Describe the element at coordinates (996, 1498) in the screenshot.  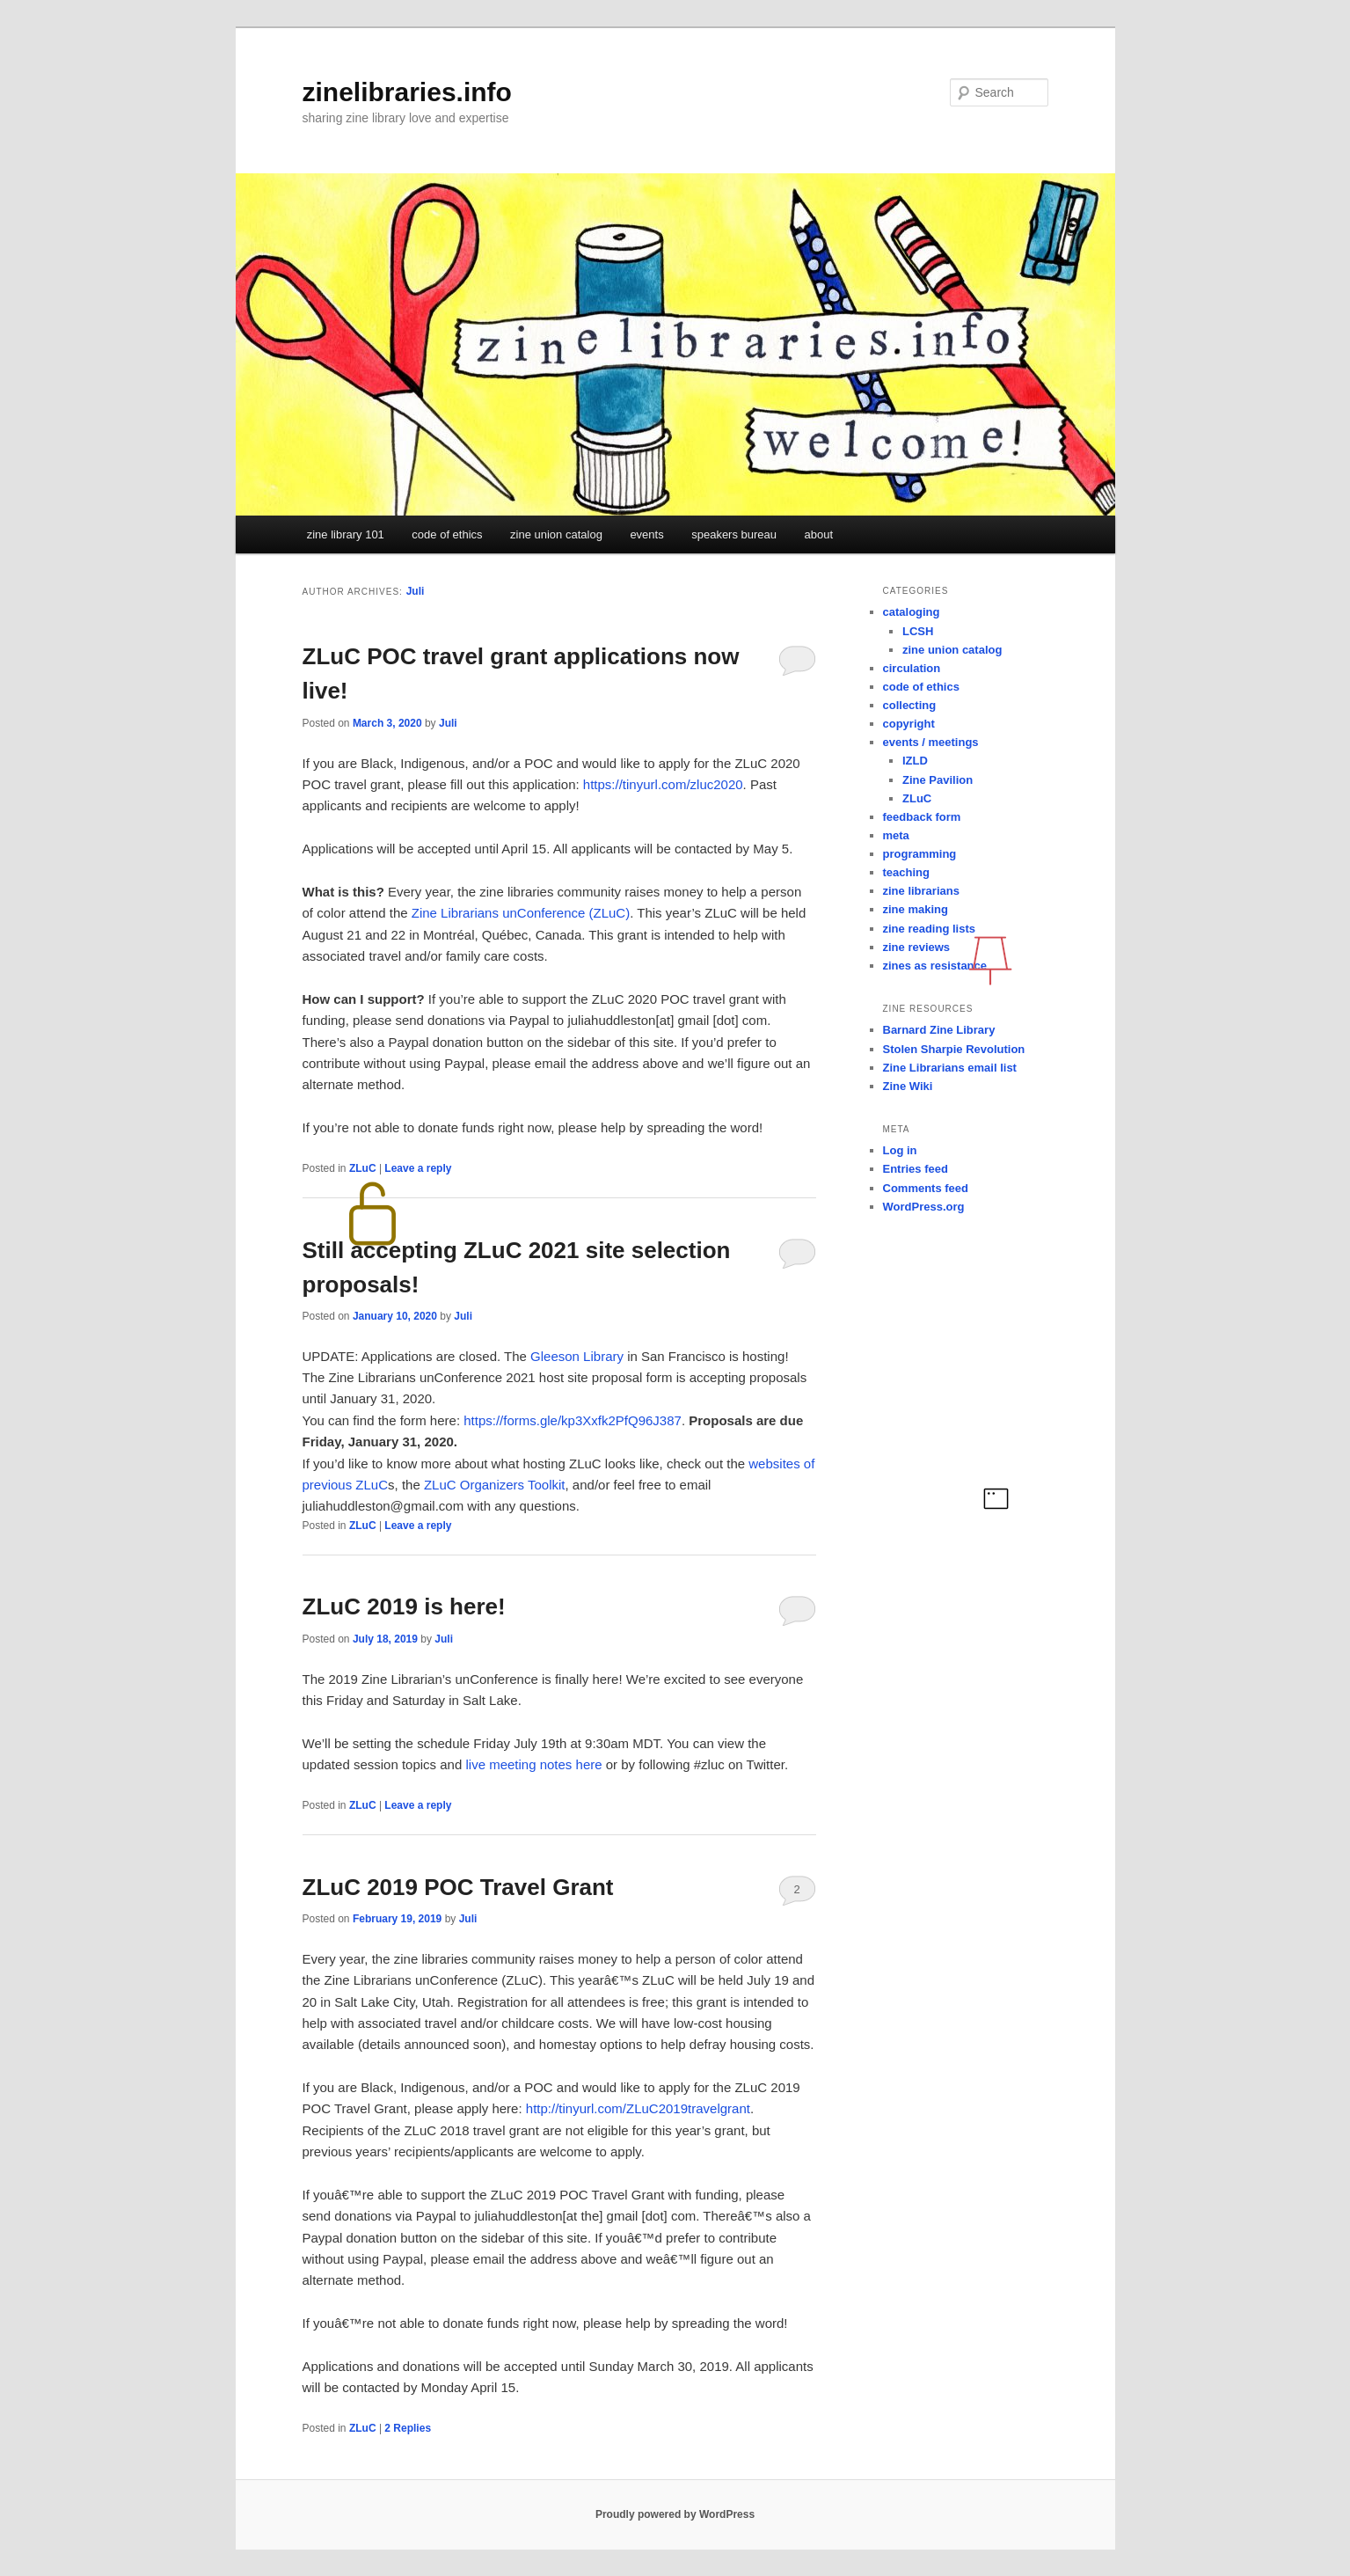
I see `open application window` at that location.